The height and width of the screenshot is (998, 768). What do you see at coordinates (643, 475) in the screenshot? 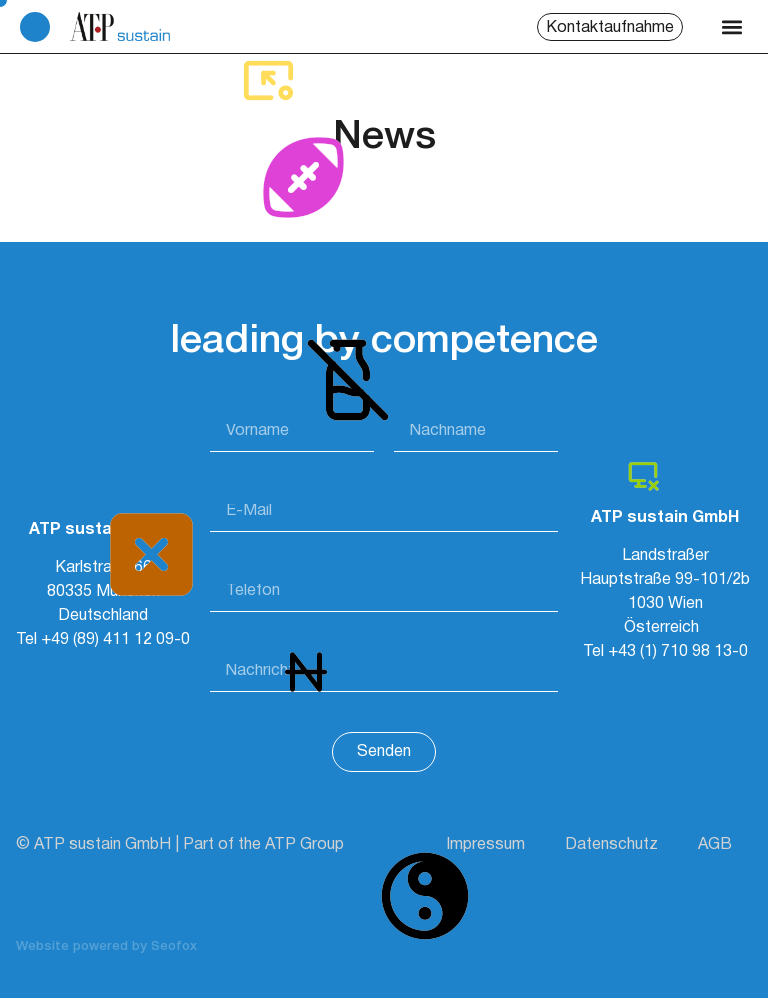
I see `disconnect or remove desktop device` at bounding box center [643, 475].